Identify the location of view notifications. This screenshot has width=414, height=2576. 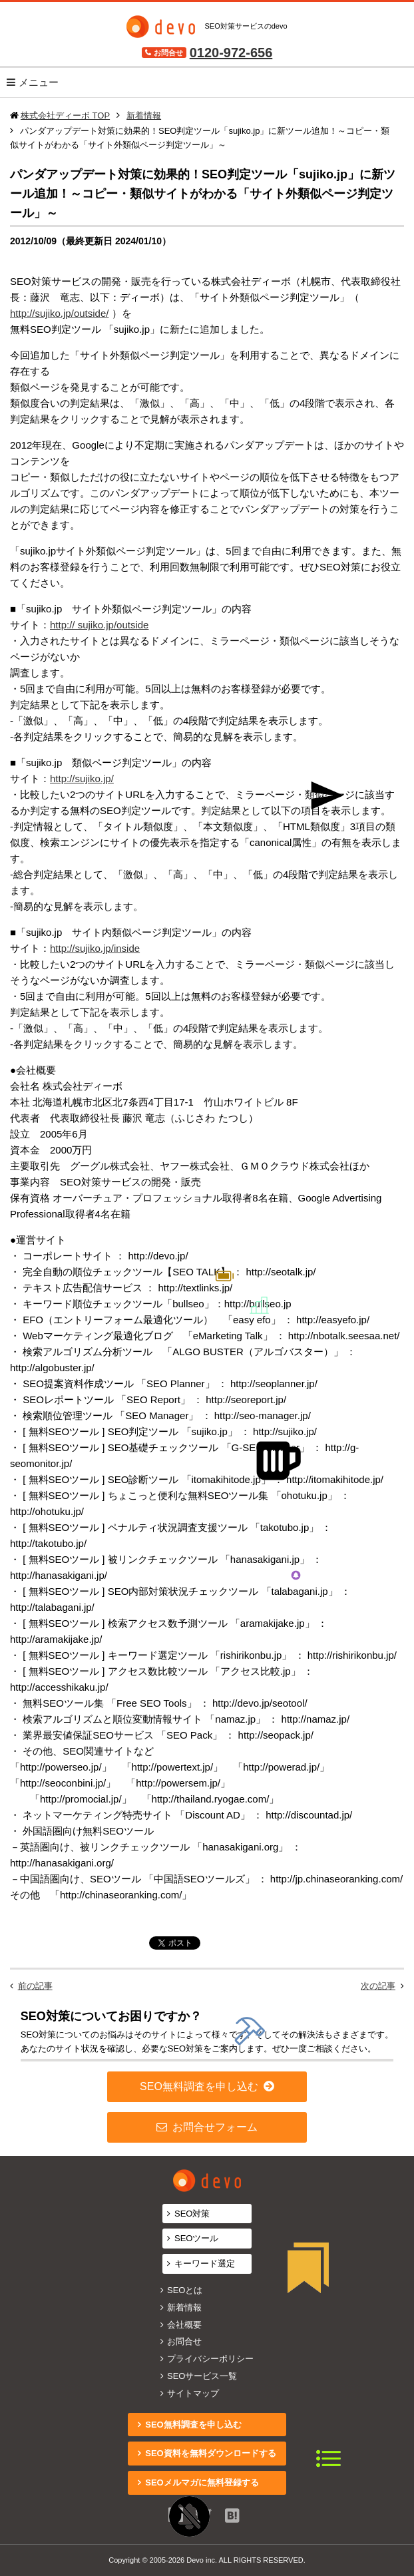
(296, 1575).